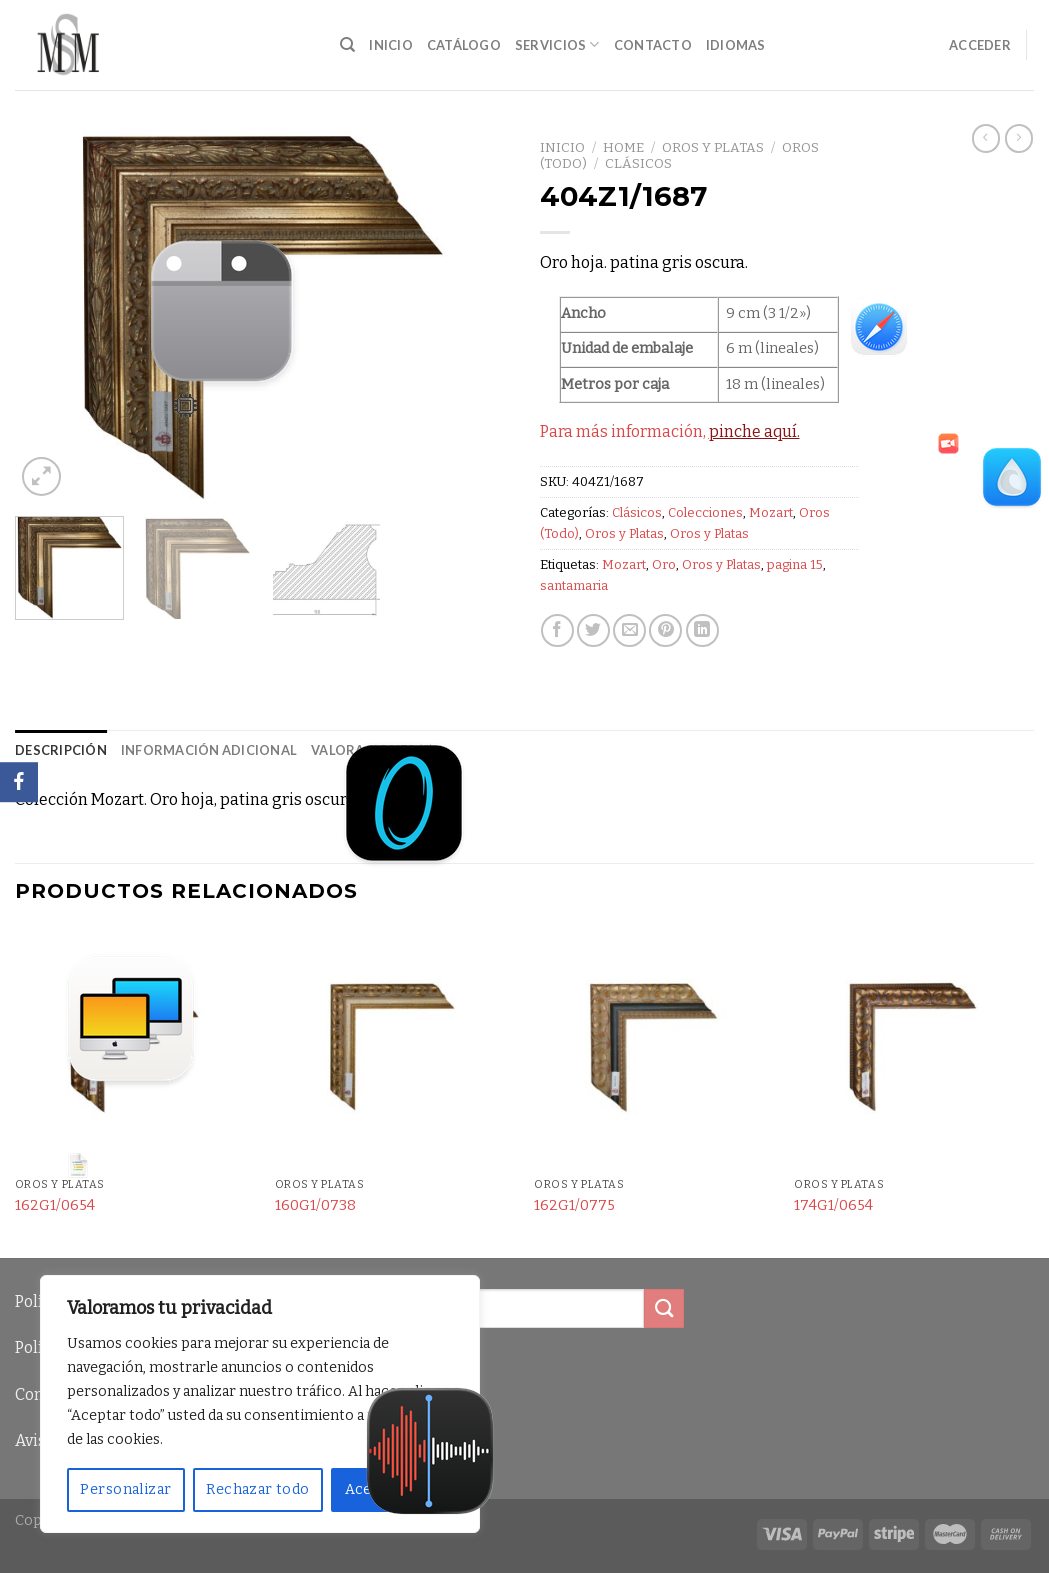  What do you see at coordinates (78, 1166) in the screenshot?
I see `changelog text file` at bounding box center [78, 1166].